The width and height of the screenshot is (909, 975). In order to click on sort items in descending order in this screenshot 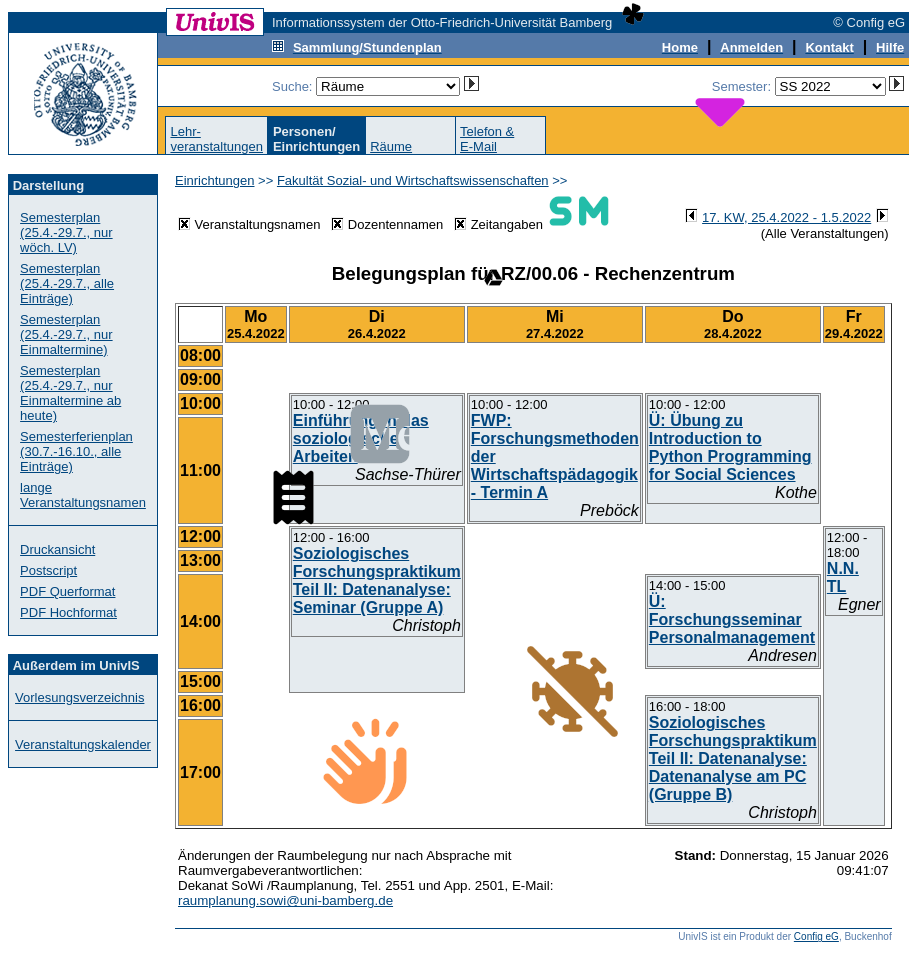, I will do `click(720, 94)`.